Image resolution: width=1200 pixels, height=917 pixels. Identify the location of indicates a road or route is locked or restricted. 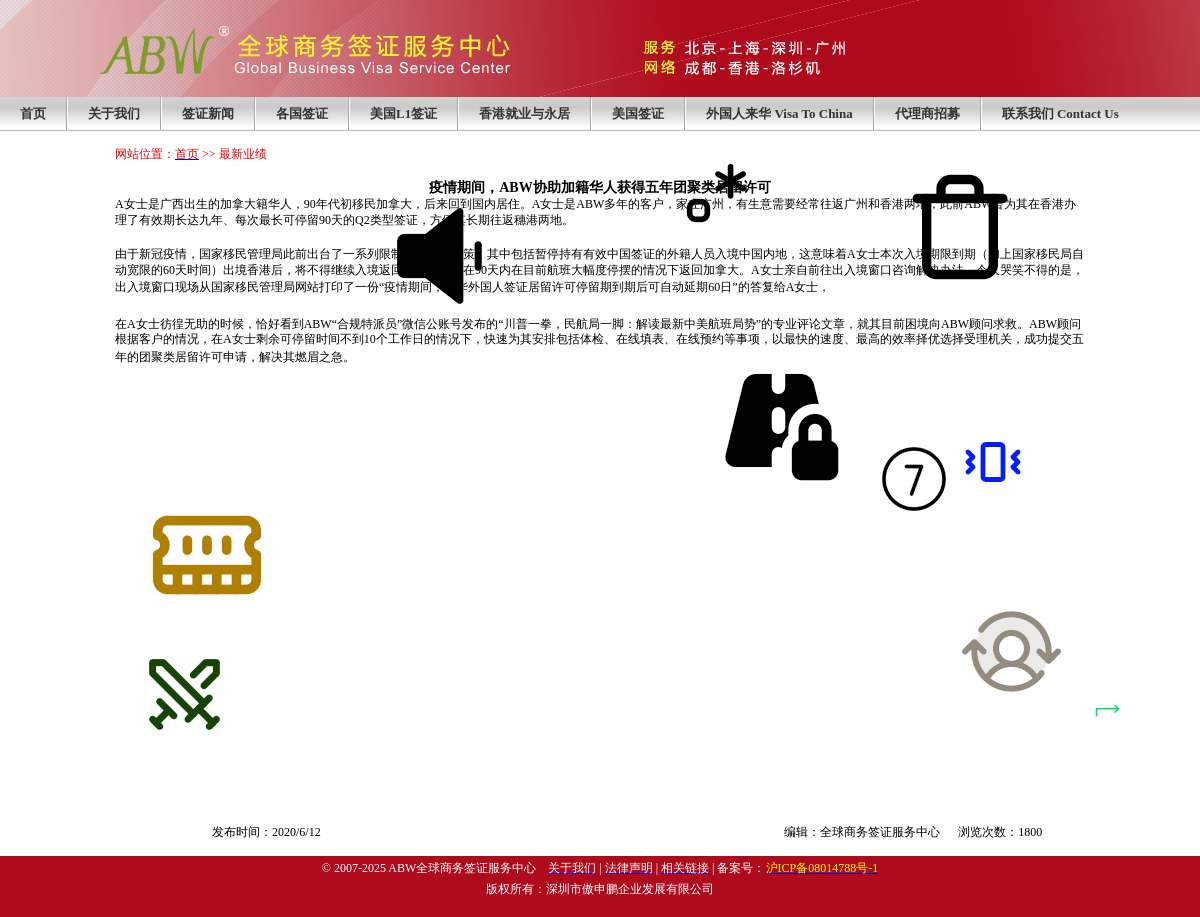
(778, 420).